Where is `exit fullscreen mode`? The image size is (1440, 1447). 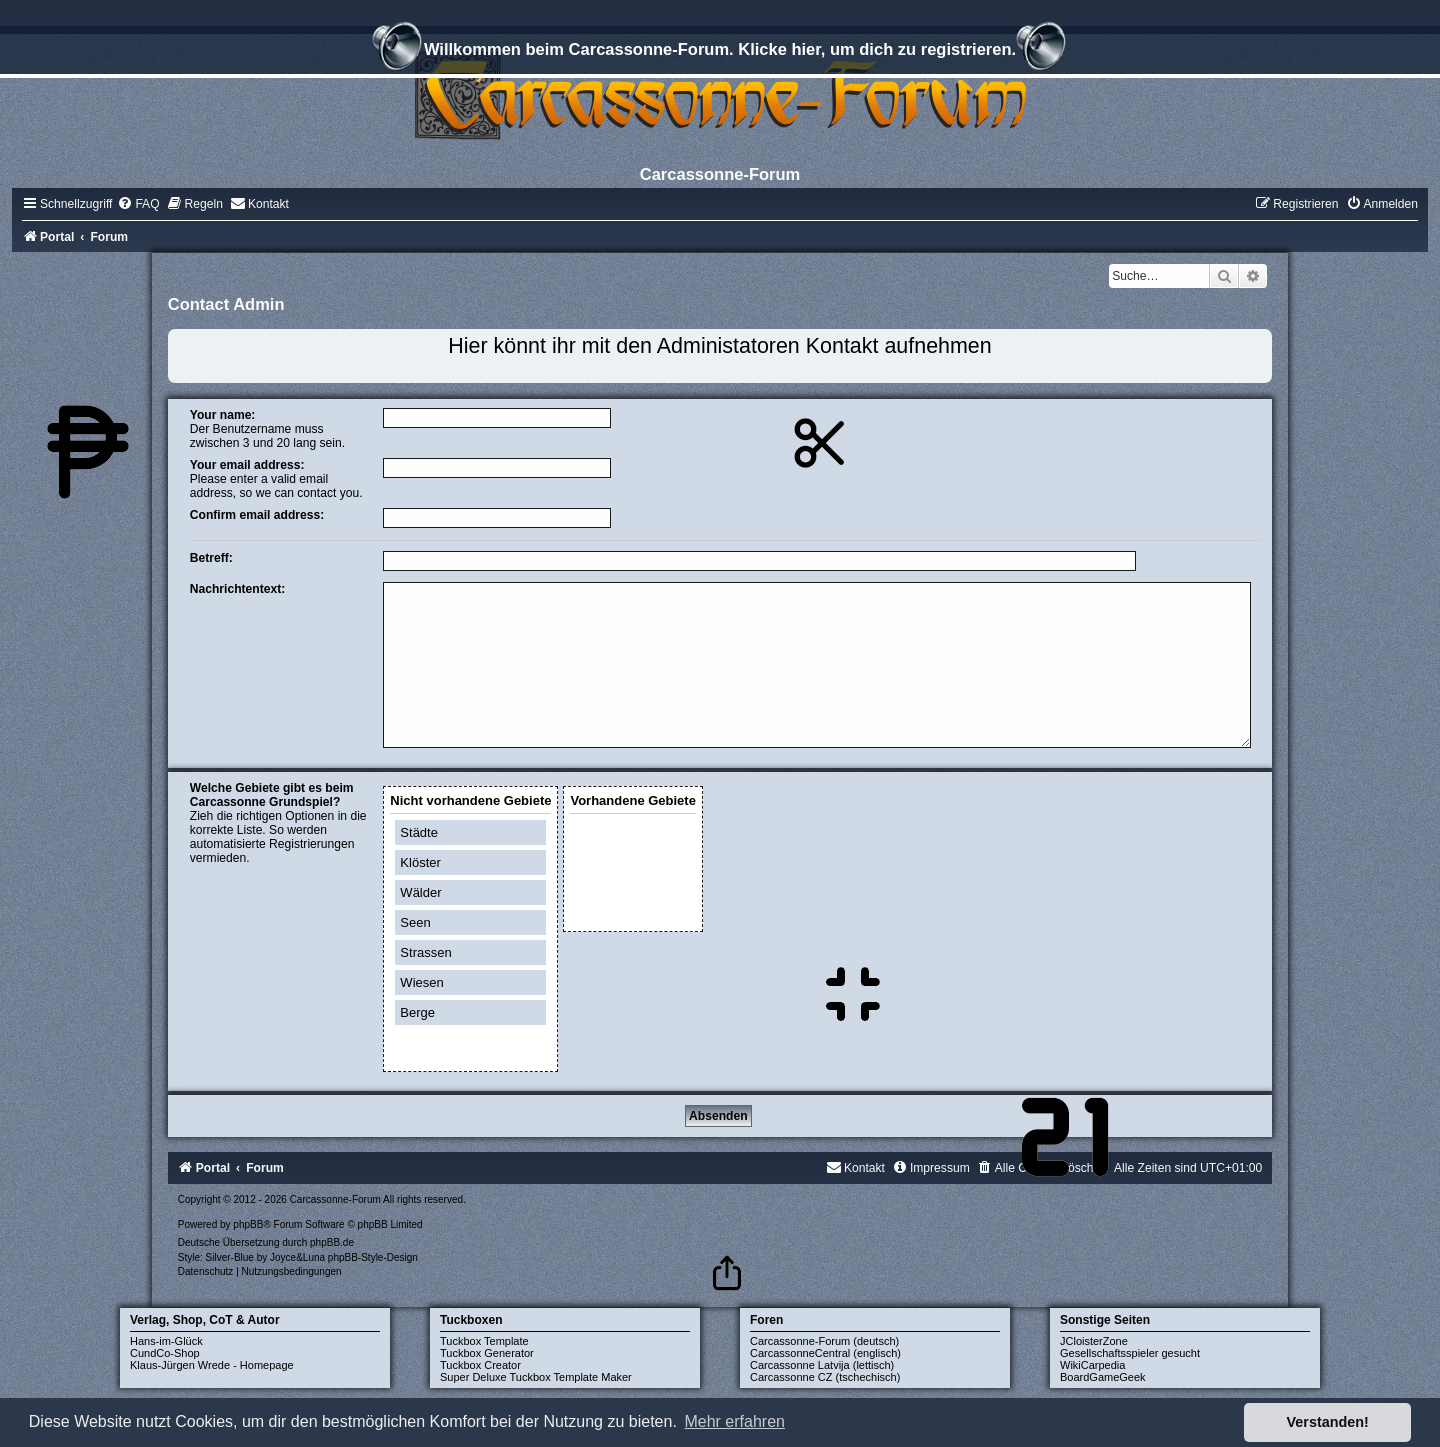
exit fullscreen mode is located at coordinates (853, 994).